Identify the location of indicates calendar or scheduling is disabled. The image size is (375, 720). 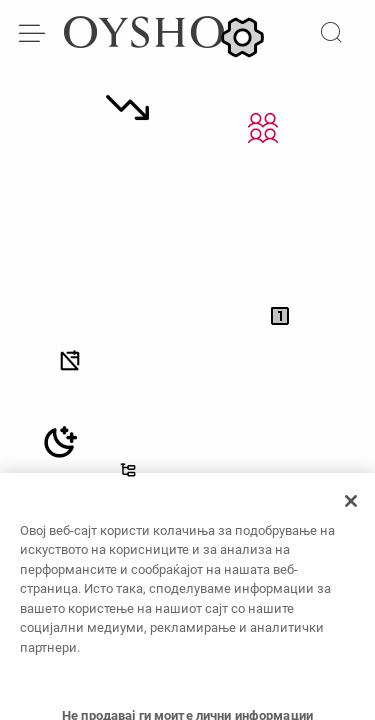
(70, 361).